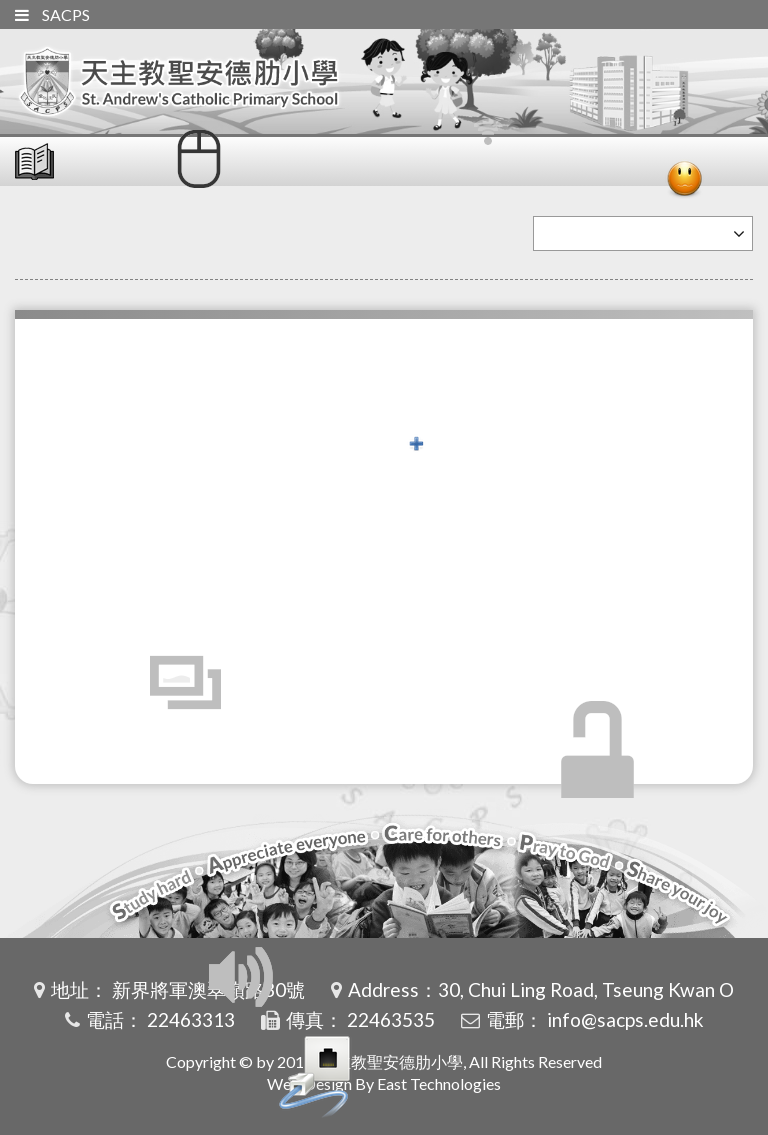 The height and width of the screenshot is (1135, 768). What do you see at coordinates (243, 977) in the screenshot?
I see `indicates volume is set to high` at bounding box center [243, 977].